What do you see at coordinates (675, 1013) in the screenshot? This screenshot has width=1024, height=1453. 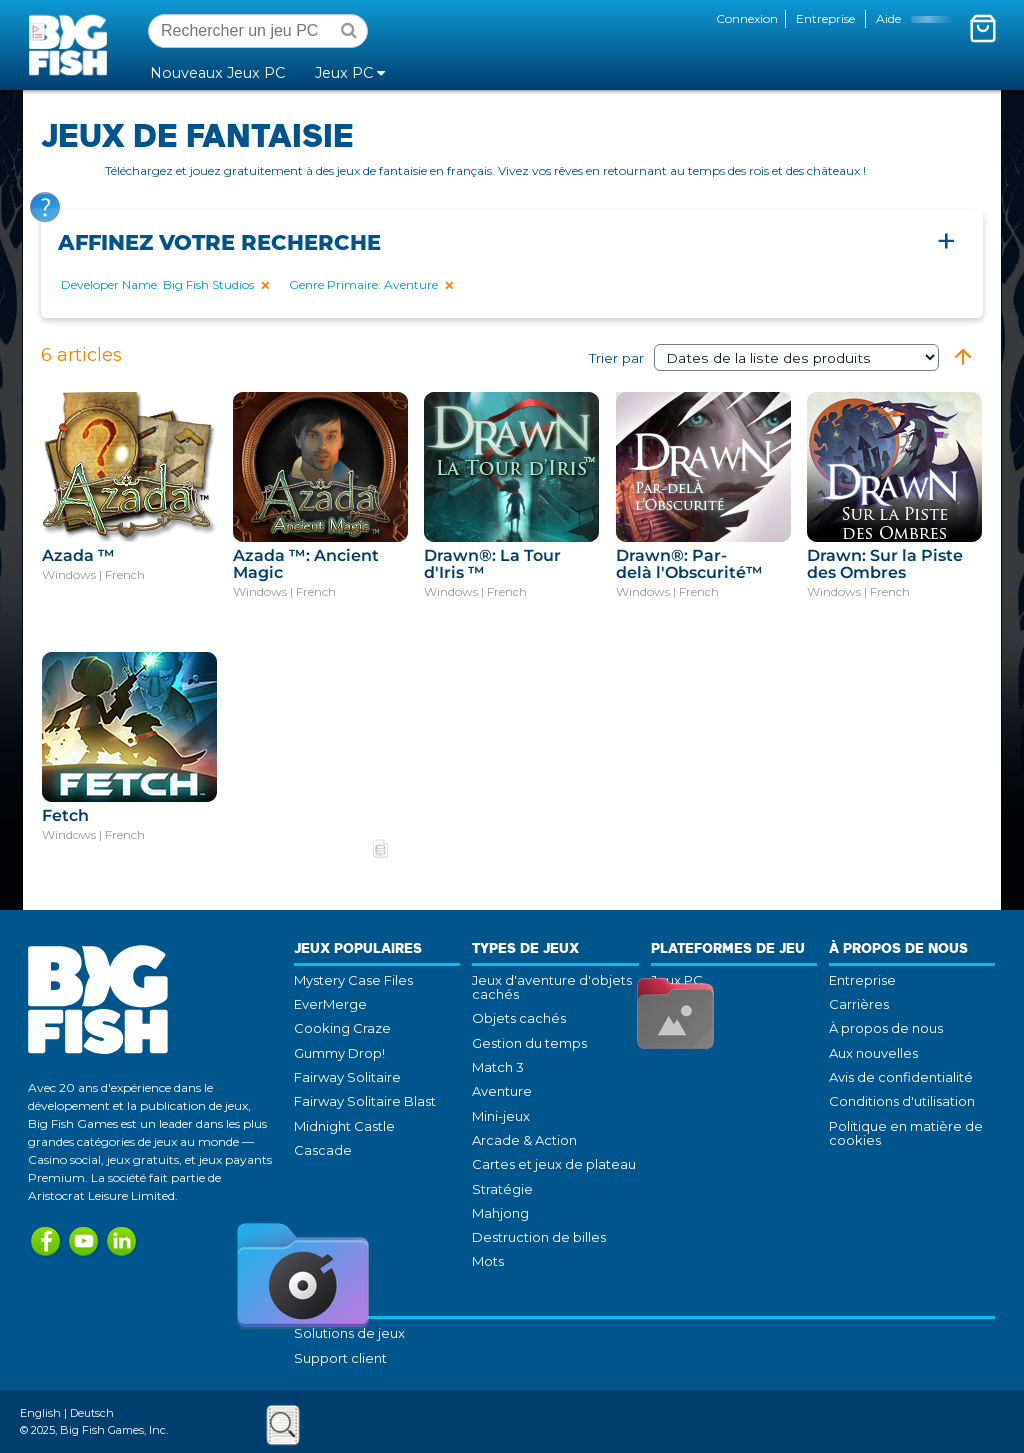 I see `open your pictures folder` at bounding box center [675, 1013].